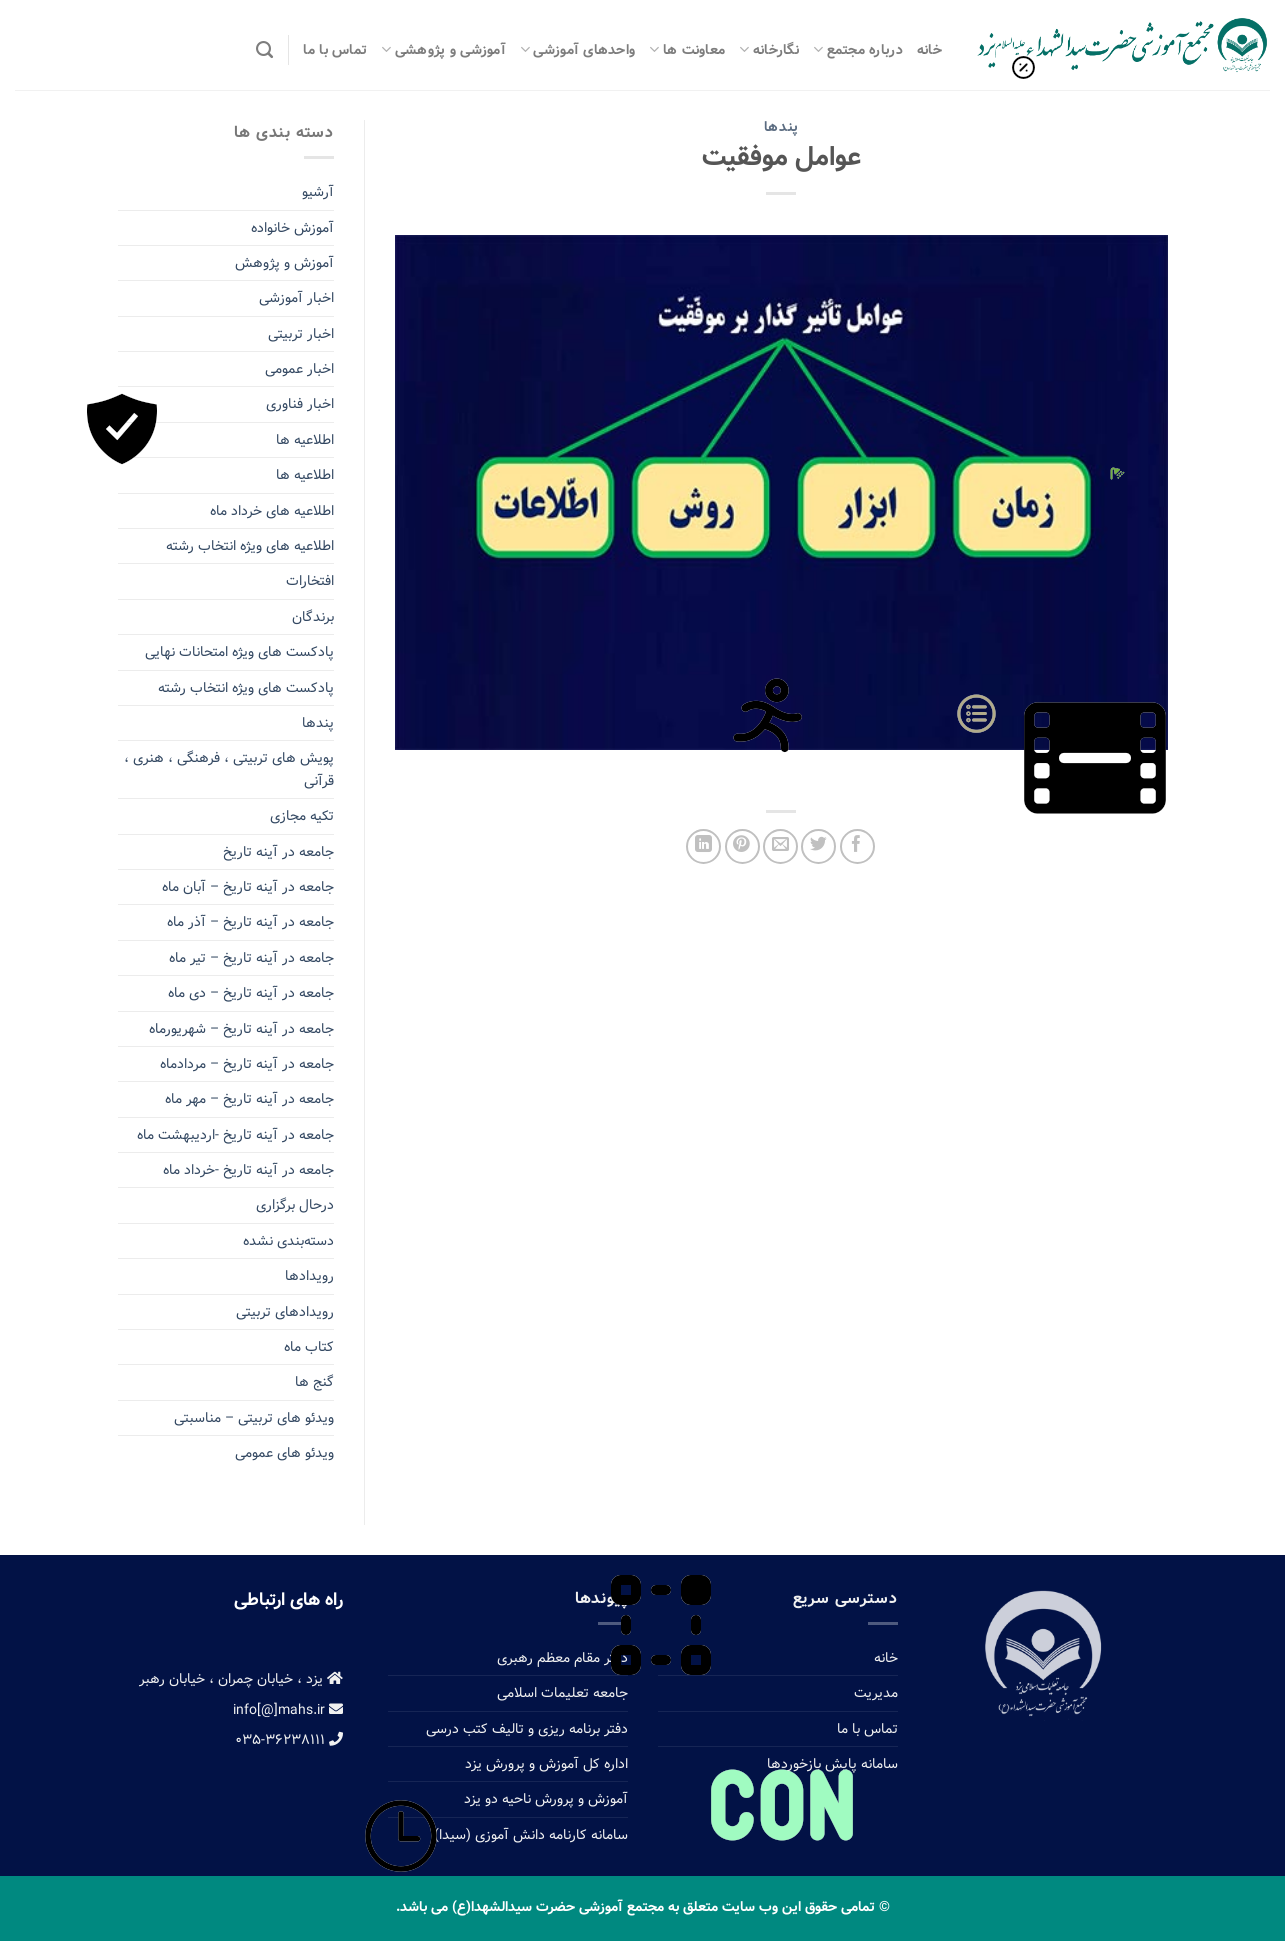 The width and height of the screenshot is (1285, 1941). Describe the element at coordinates (1023, 67) in the screenshot. I see `view available discounts or promotions` at that location.